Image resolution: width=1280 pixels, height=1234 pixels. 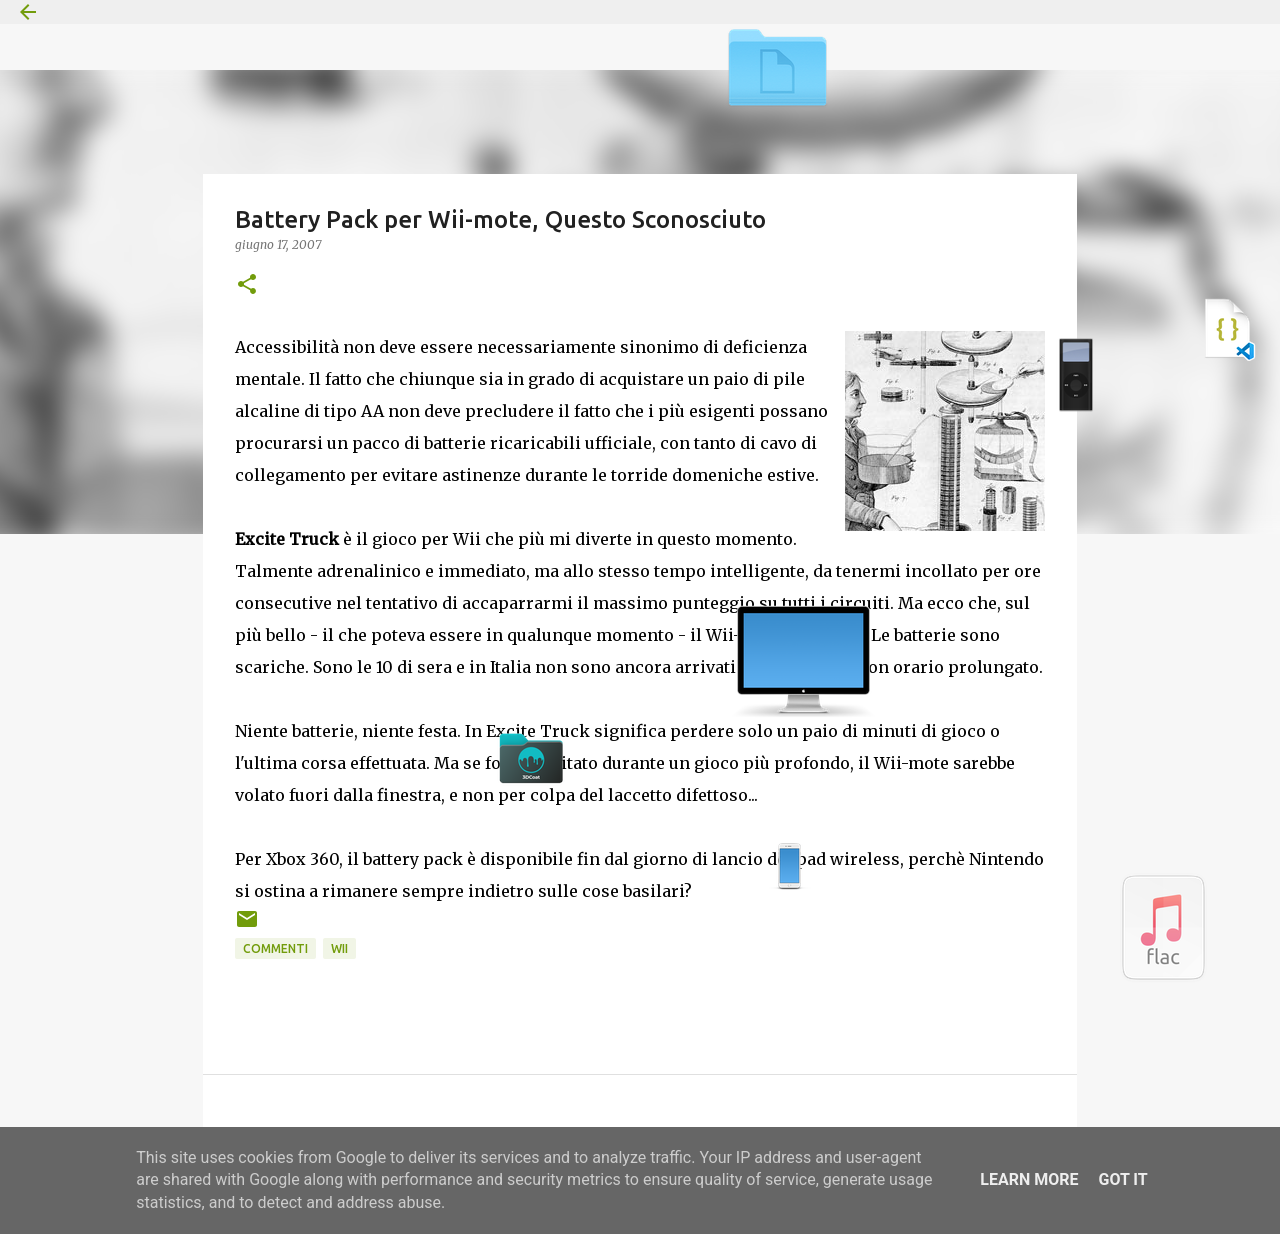 I want to click on open your documents folder, so click(x=777, y=67).